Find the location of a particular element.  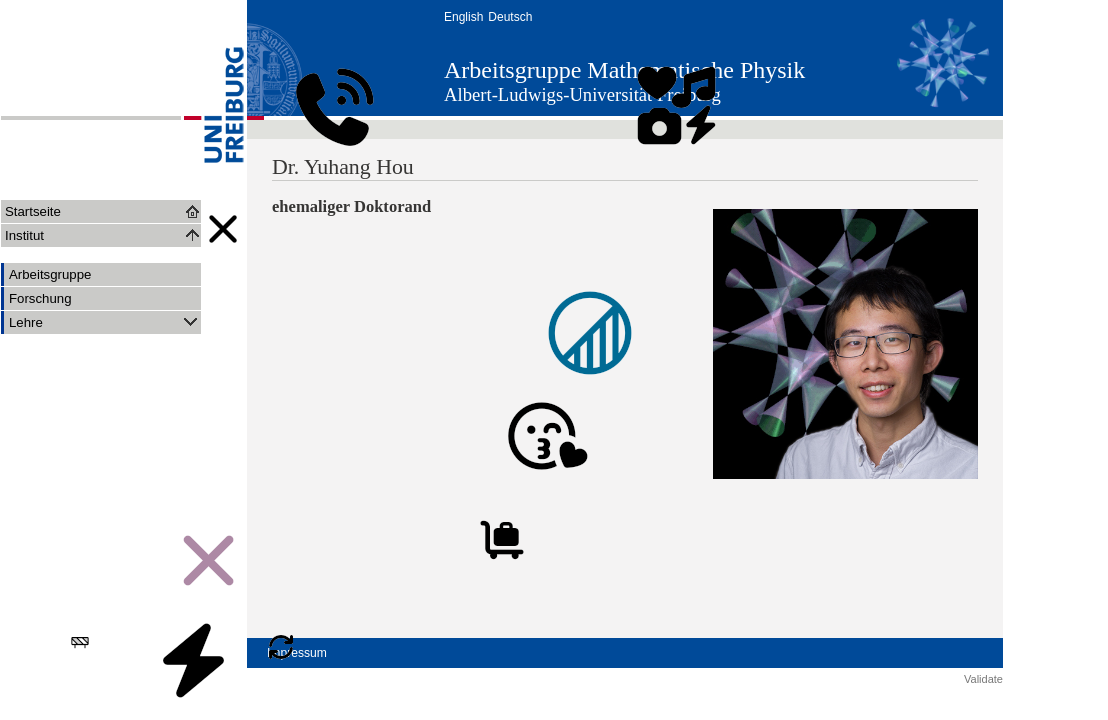

adjust call volume settings is located at coordinates (332, 109).